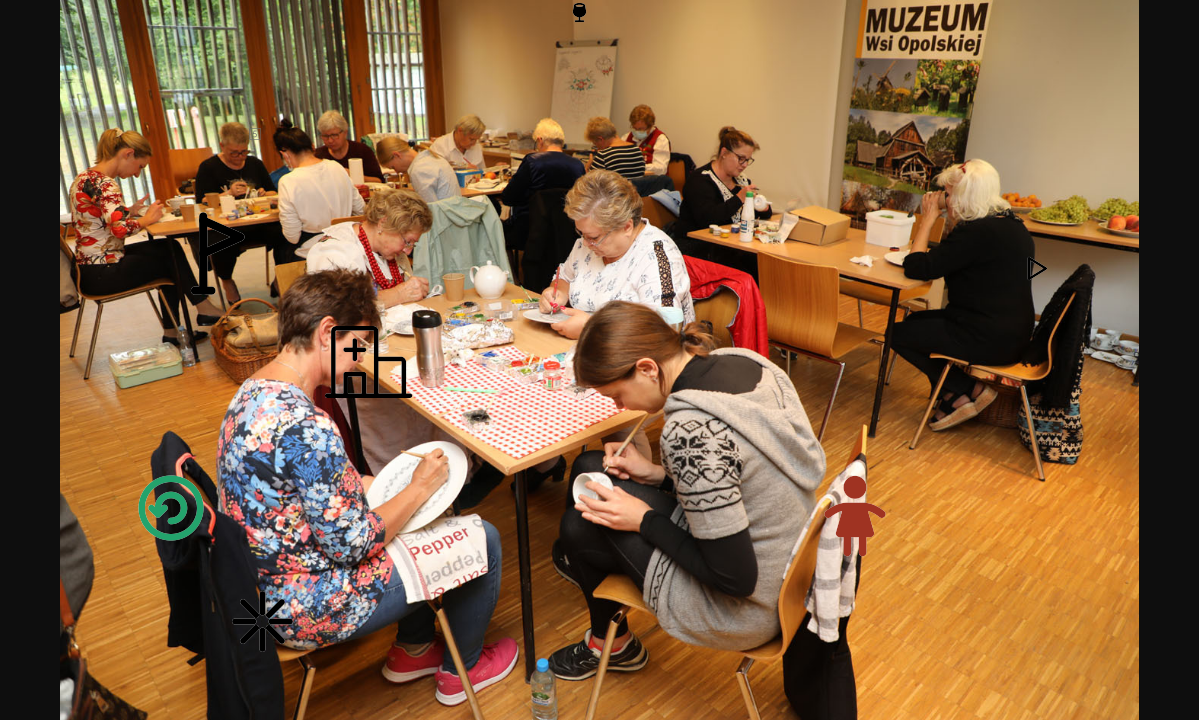 The width and height of the screenshot is (1199, 720). I want to click on flag or mark an item for follow-up, so click(211, 253).